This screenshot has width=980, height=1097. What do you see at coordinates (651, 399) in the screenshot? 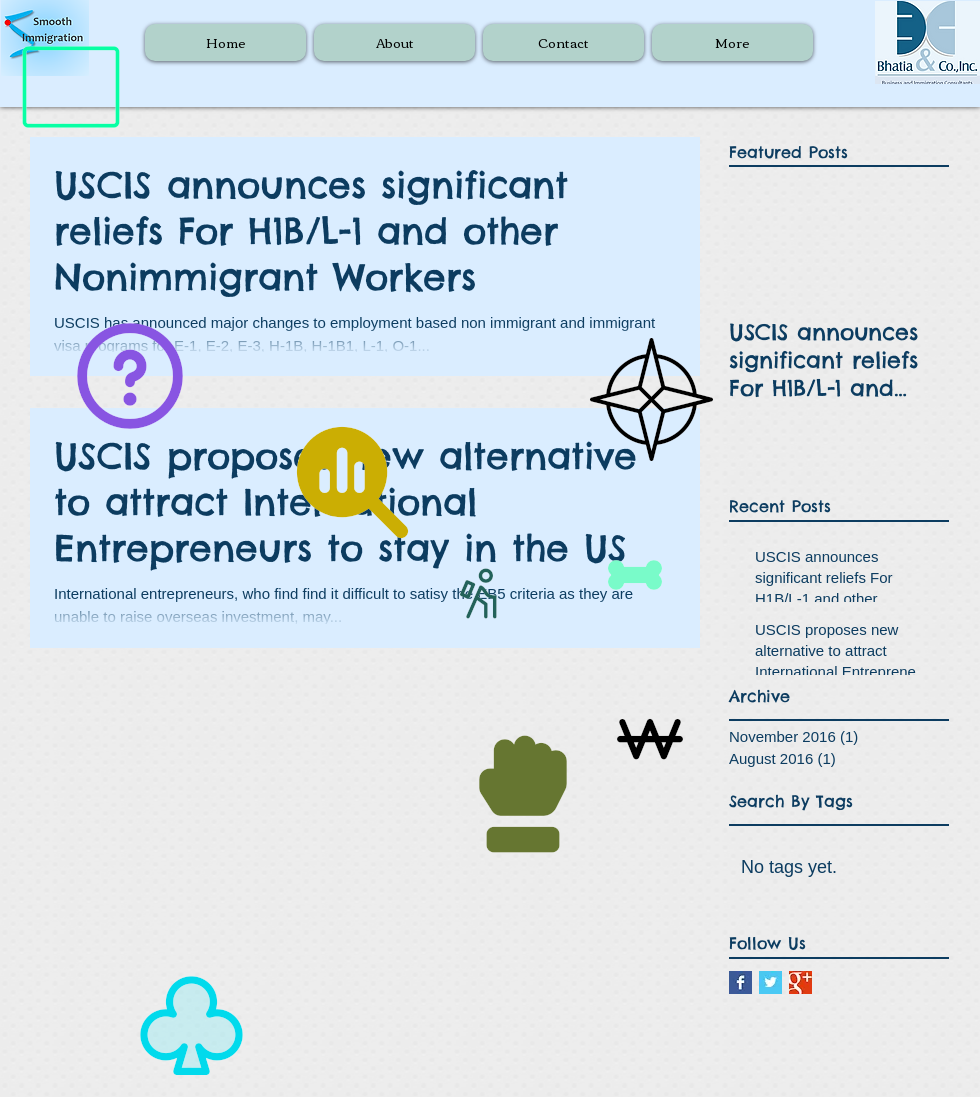
I see `access navigation or directional features` at bounding box center [651, 399].